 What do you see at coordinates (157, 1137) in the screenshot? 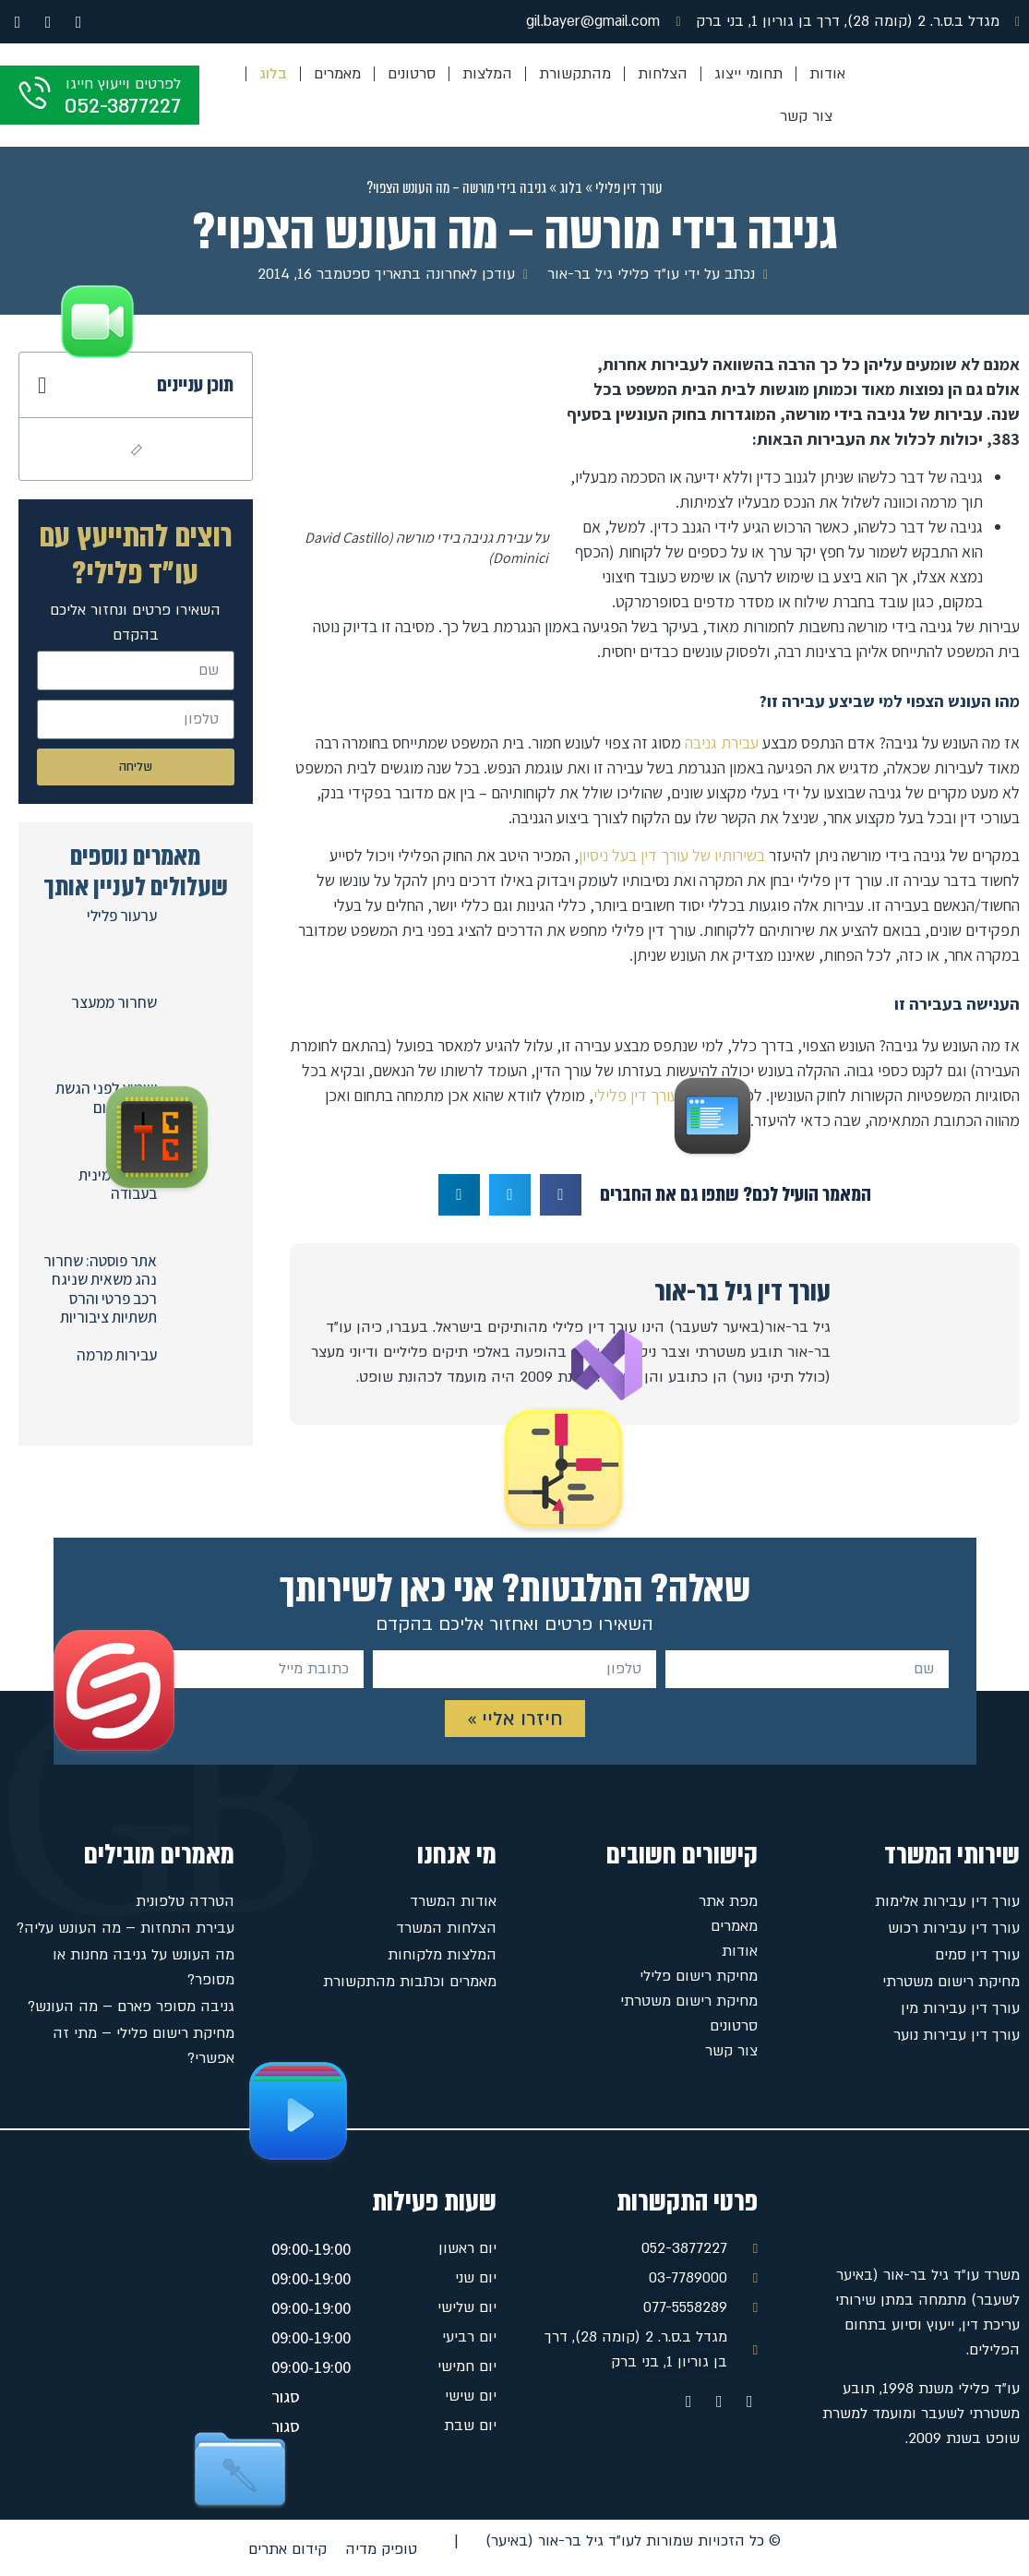
I see `open corectrl system utility` at bounding box center [157, 1137].